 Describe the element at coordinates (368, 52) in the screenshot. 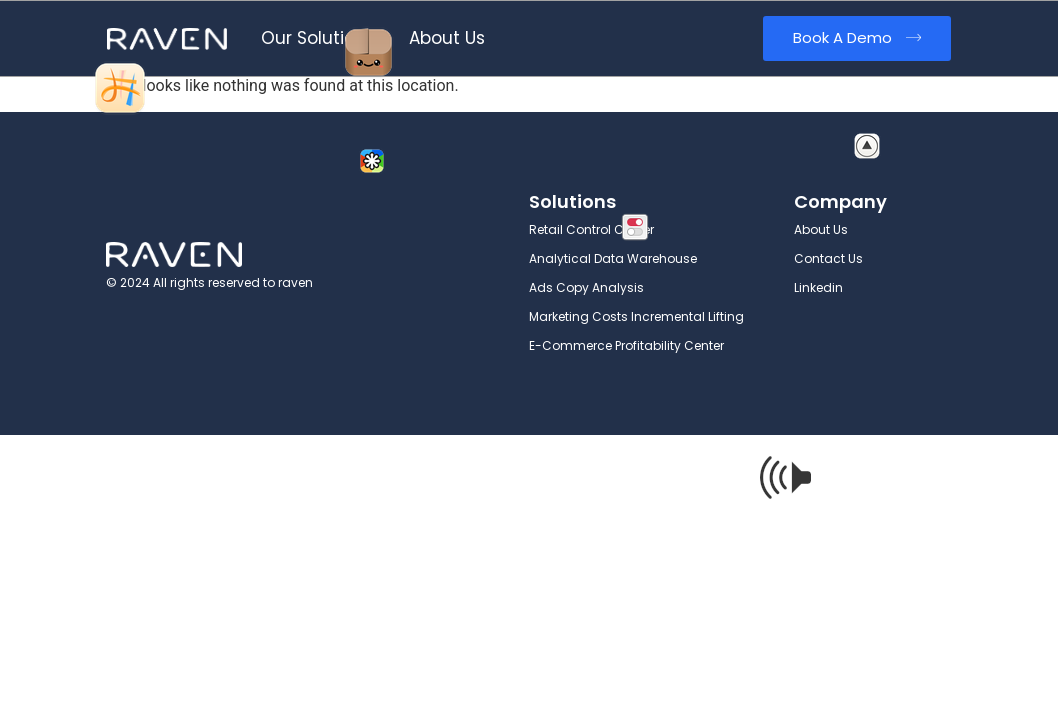

I see `open boxbuddy container management app` at that location.